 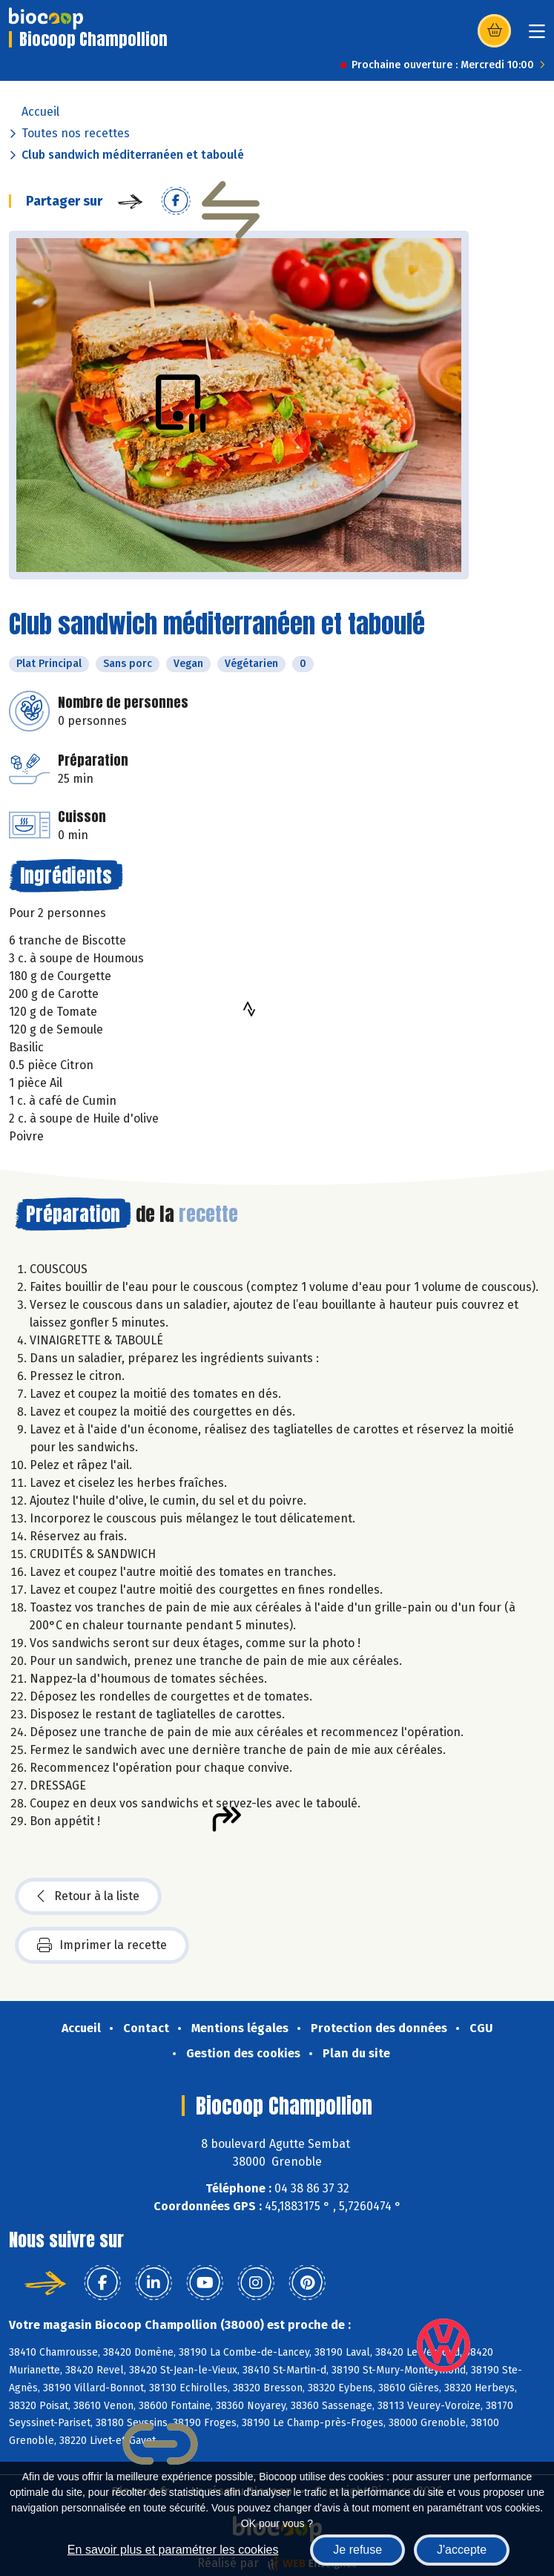 What do you see at coordinates (231, 210) in the screenshot?
I see `transfer data between devices or accounts` at bounding box center [231, 210].